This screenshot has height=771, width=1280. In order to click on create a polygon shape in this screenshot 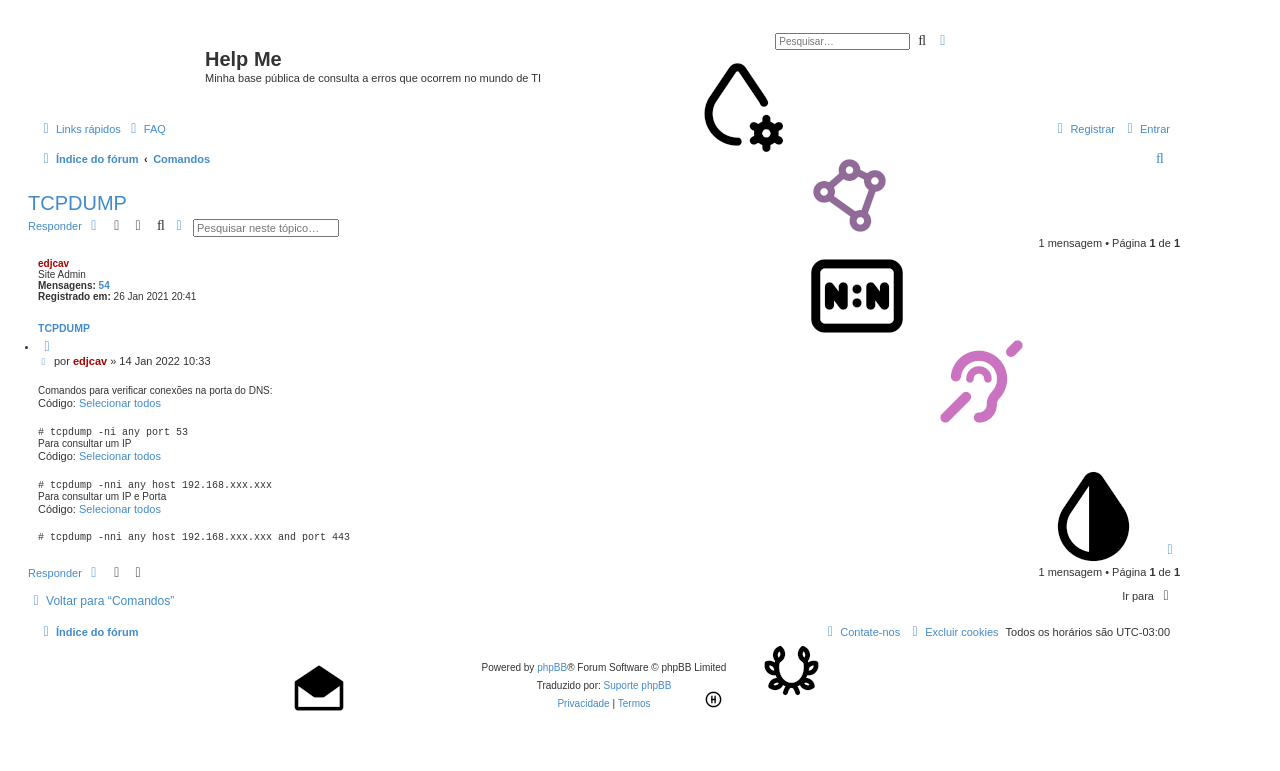, I will do `click(849, 195)`.